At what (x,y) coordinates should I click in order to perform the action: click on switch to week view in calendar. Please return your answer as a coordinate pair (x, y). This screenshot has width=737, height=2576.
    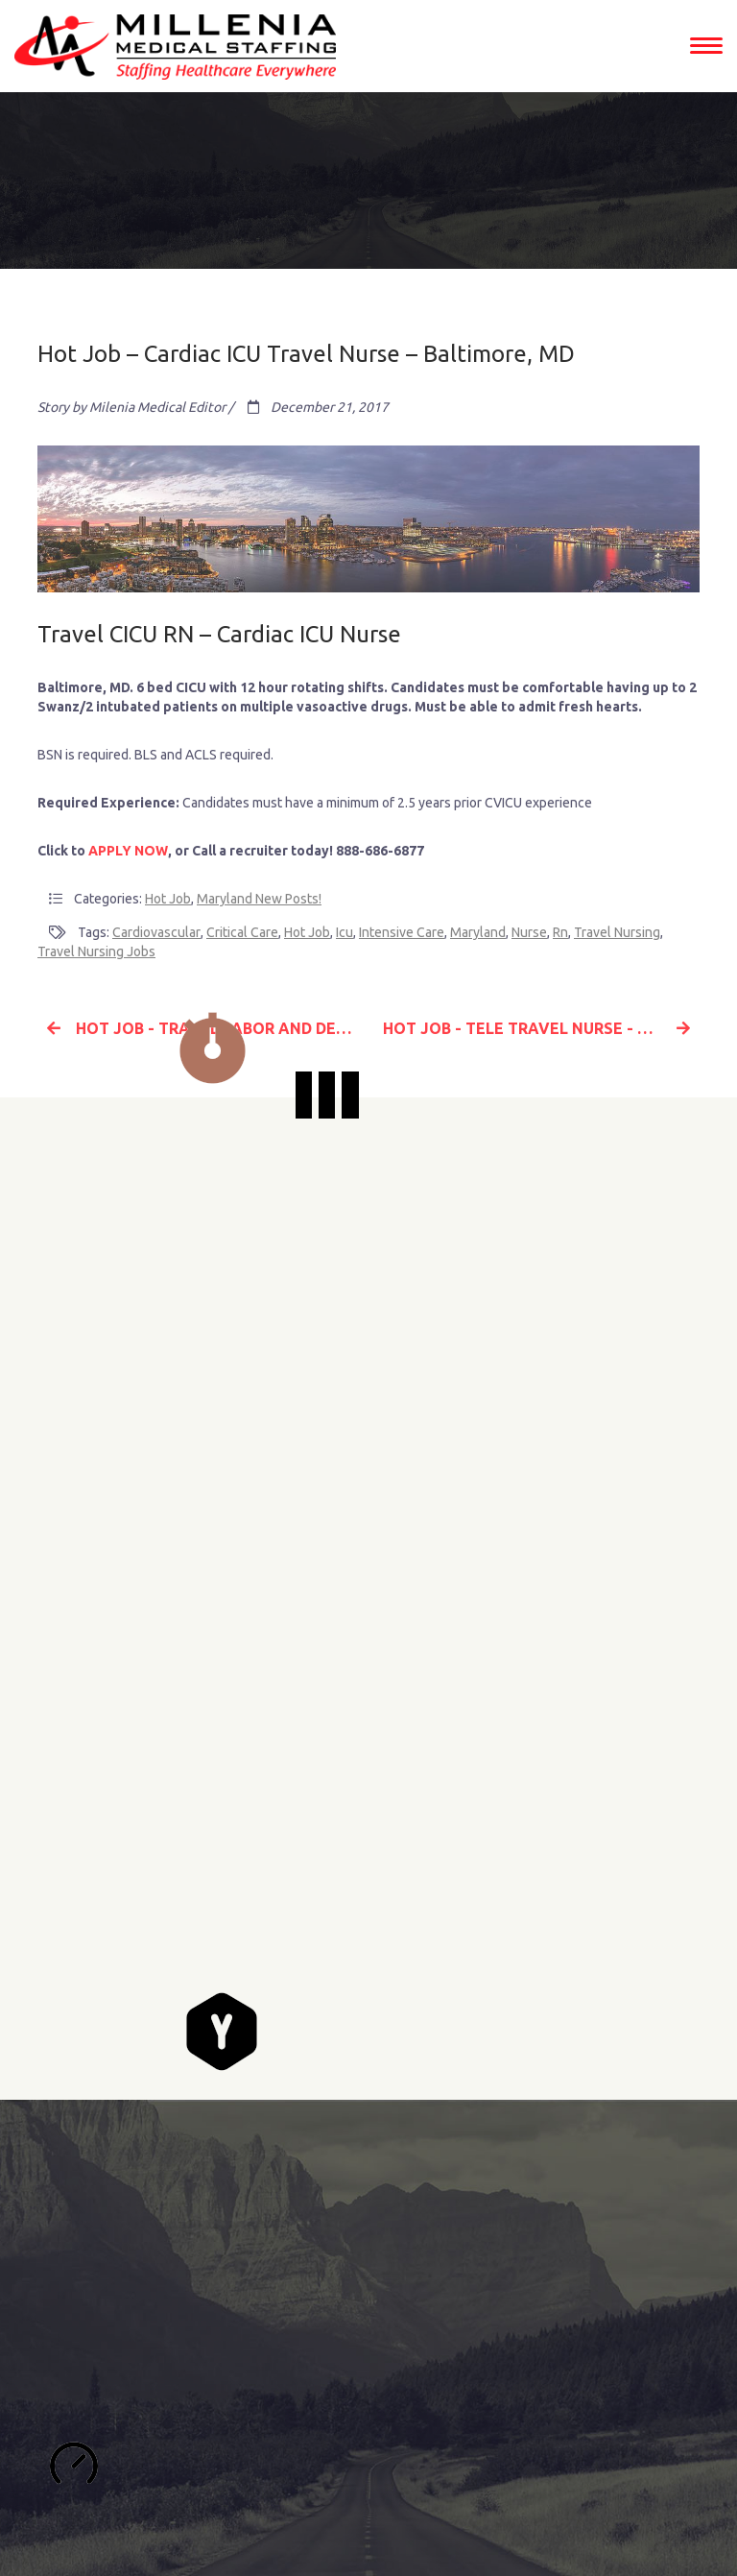
    Looking at the image, I should click on (328, 1095).